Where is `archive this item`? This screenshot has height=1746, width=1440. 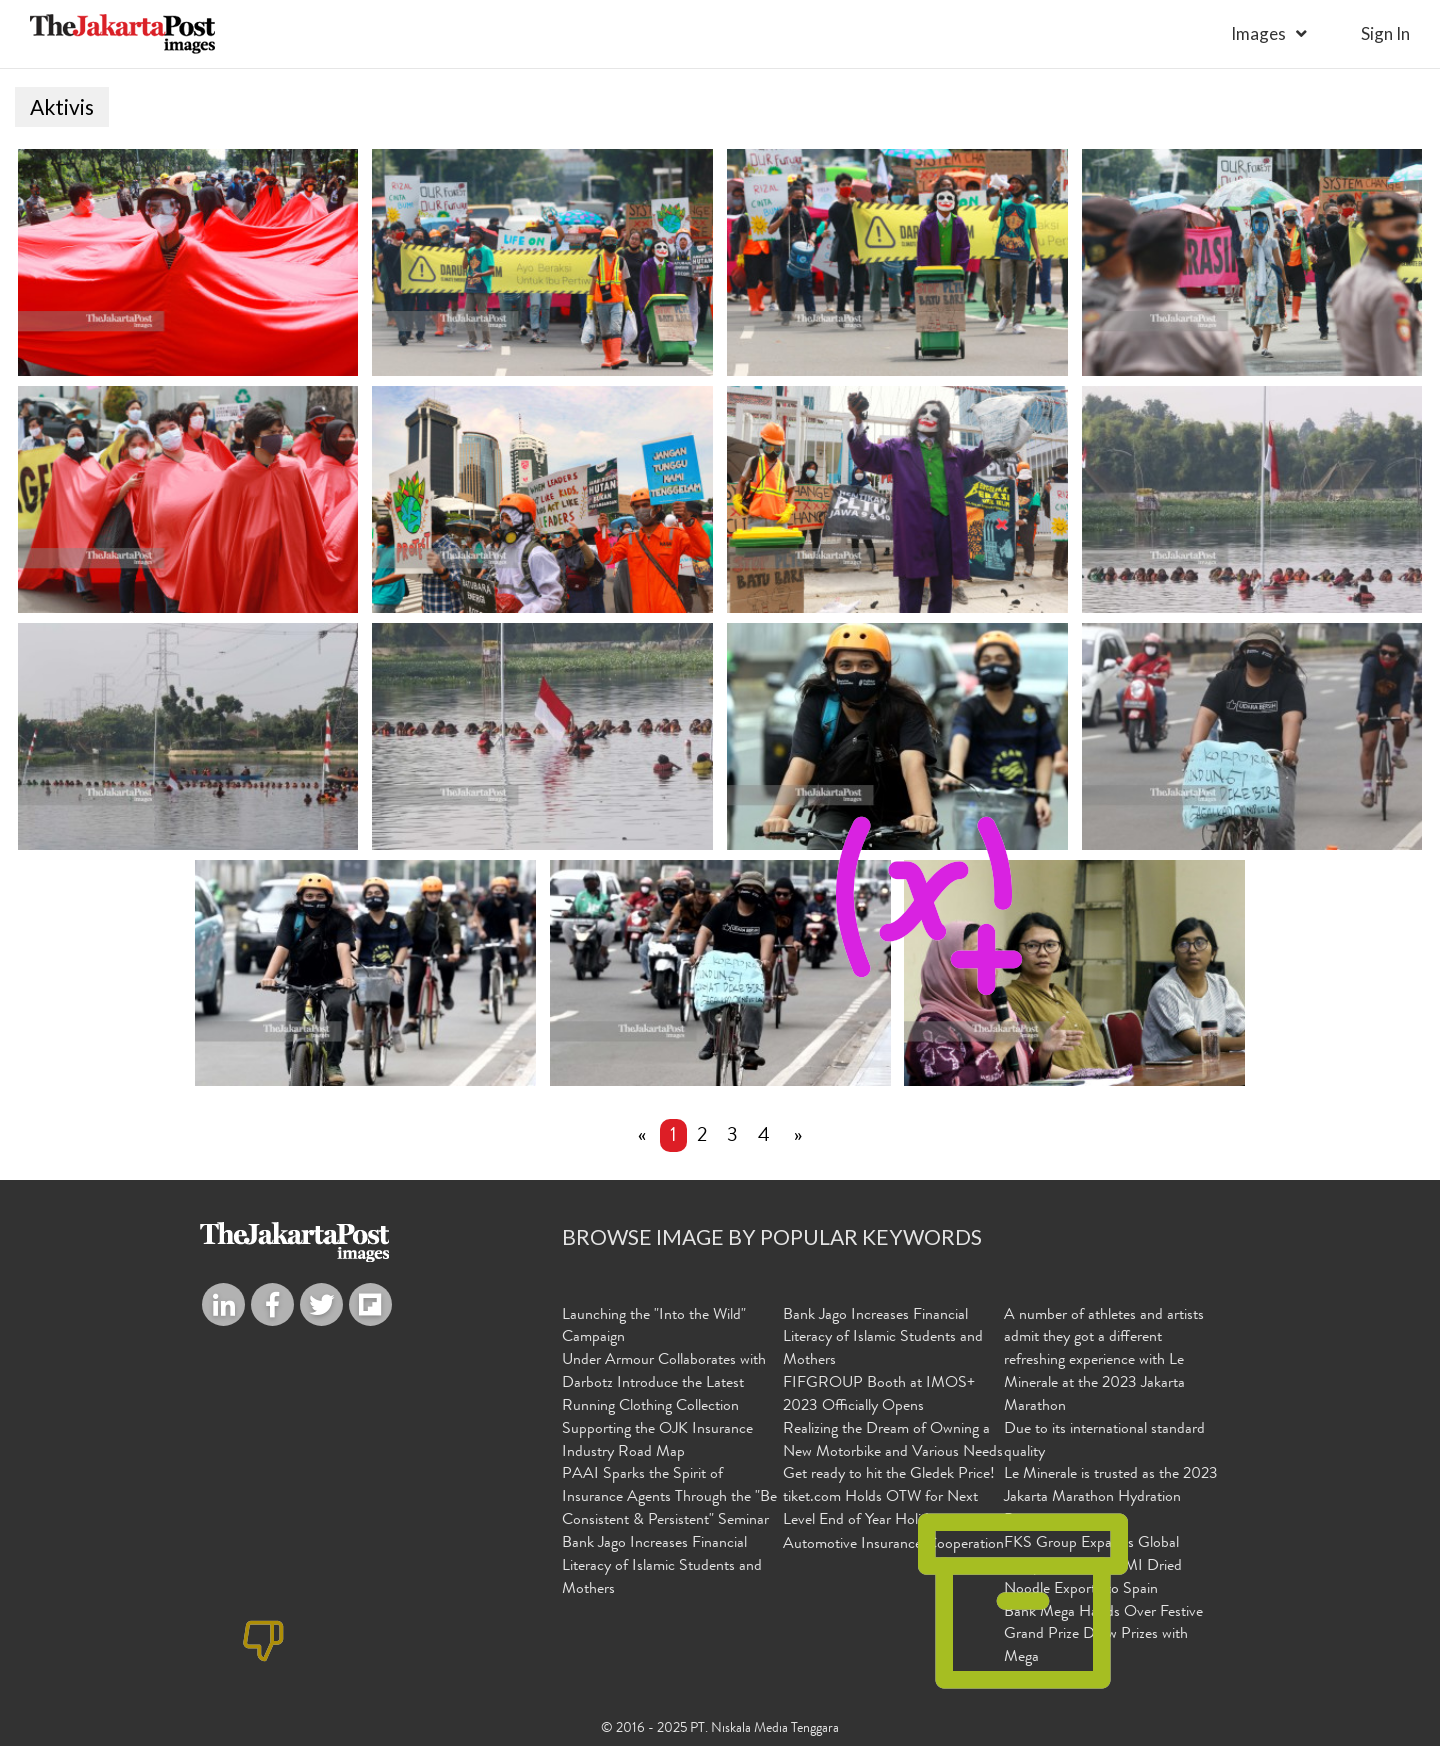 archive this item is located at coordinates (1023, 1601).